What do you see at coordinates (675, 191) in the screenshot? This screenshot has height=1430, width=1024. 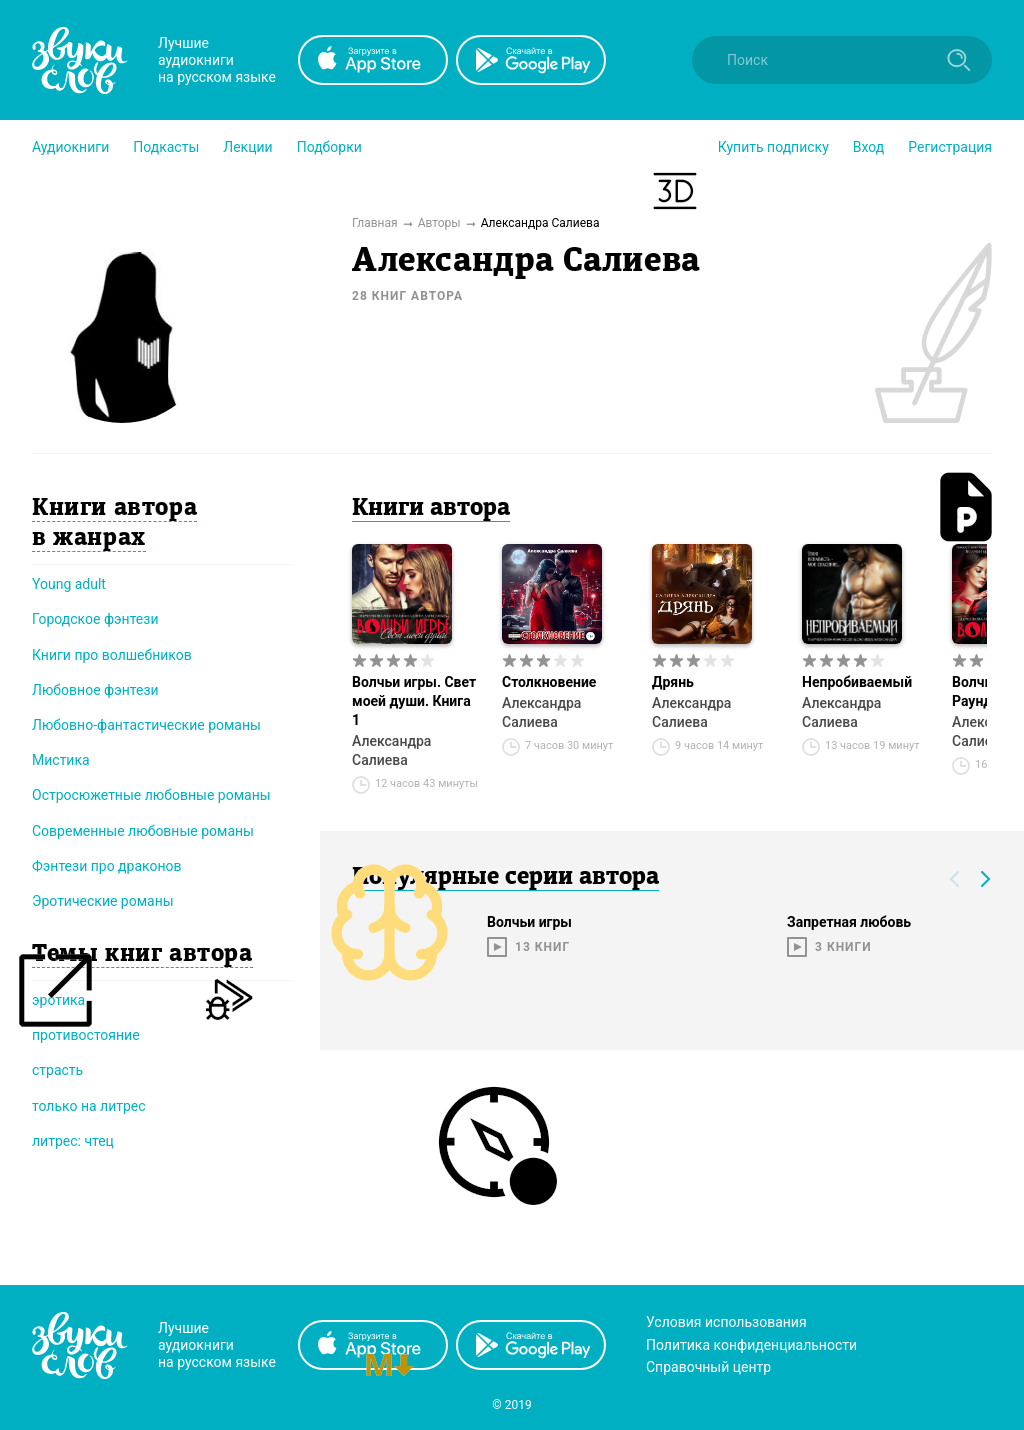 I see `switch to 3D view mode` at bounding box center [675, 191].